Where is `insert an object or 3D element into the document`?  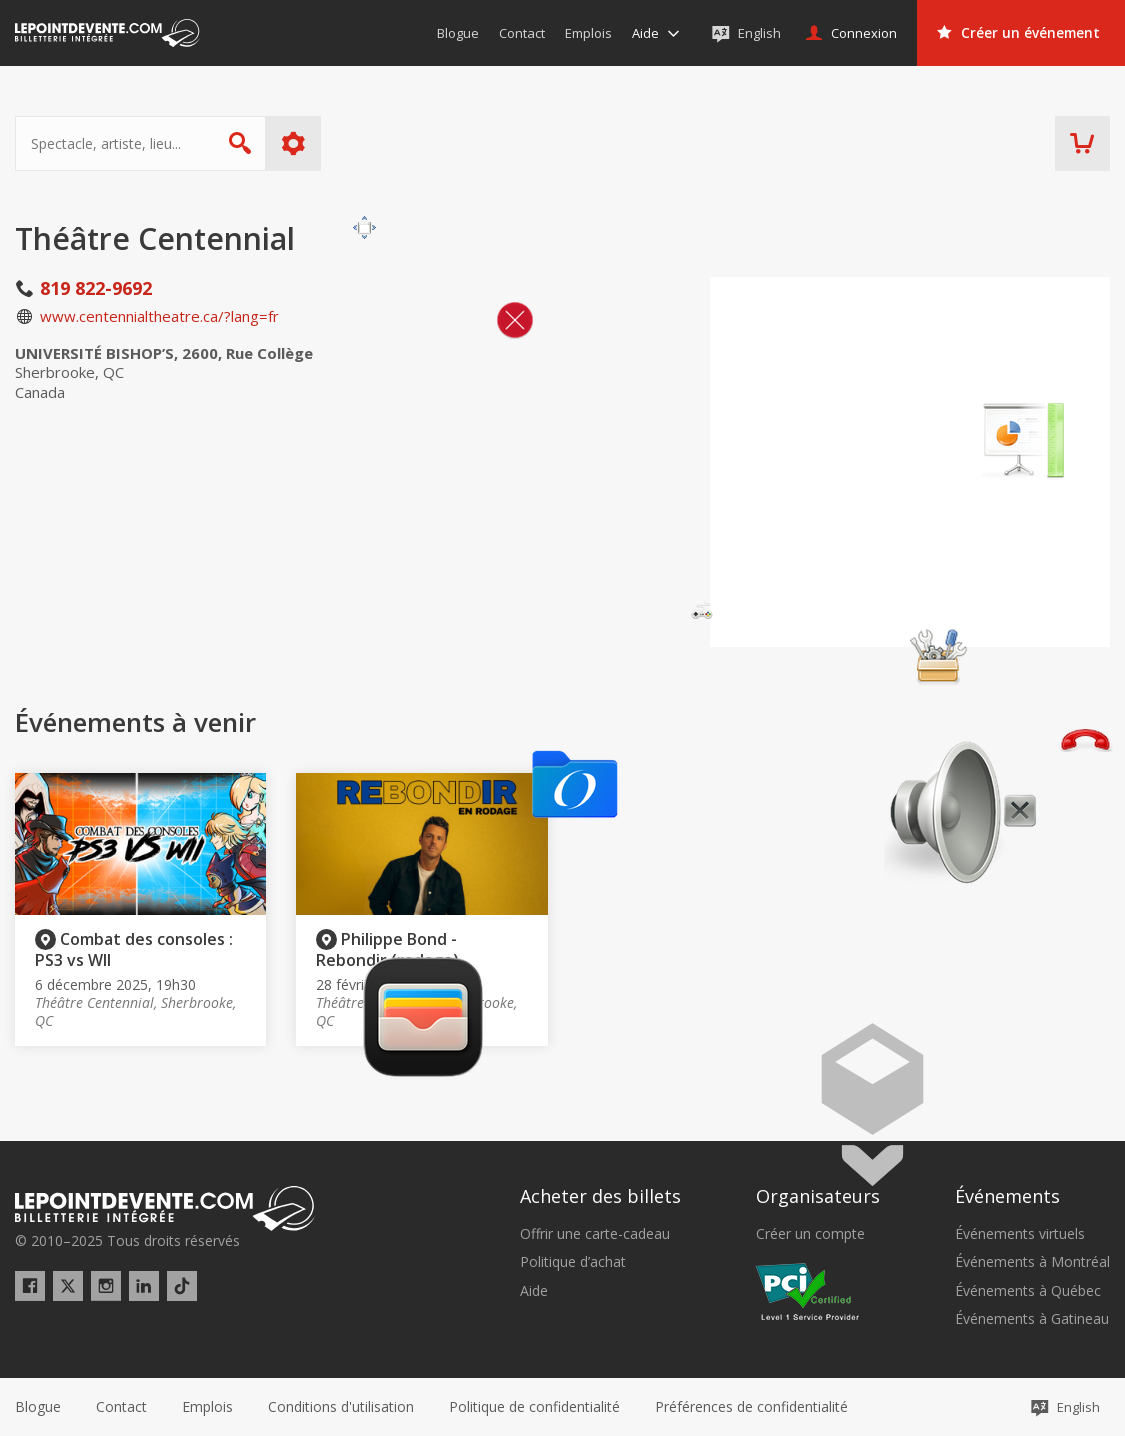 insert an object or 3D element into the document is located at coordinates (872, 1104).